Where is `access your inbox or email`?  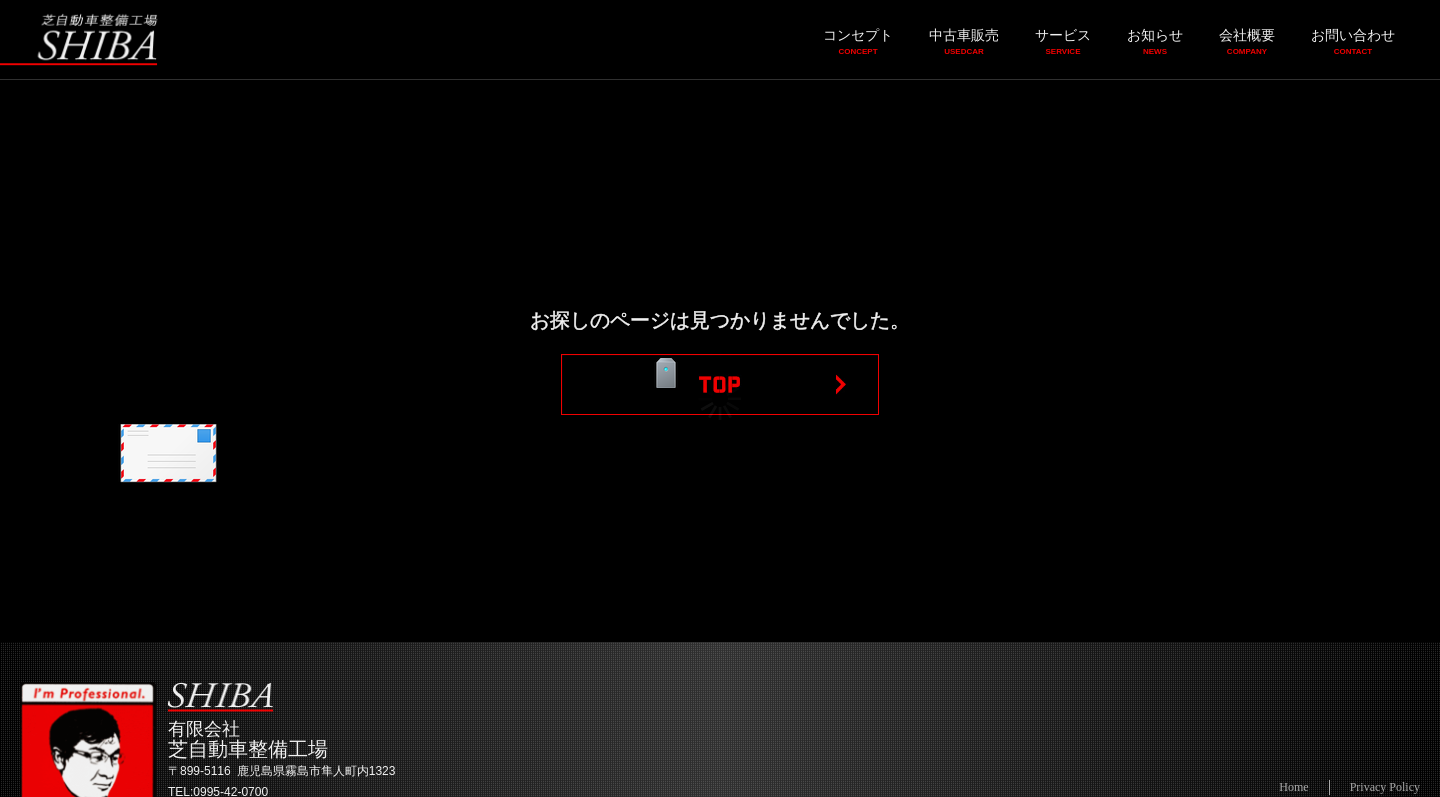 access your inbox or email is located at coordinates (168, 453).